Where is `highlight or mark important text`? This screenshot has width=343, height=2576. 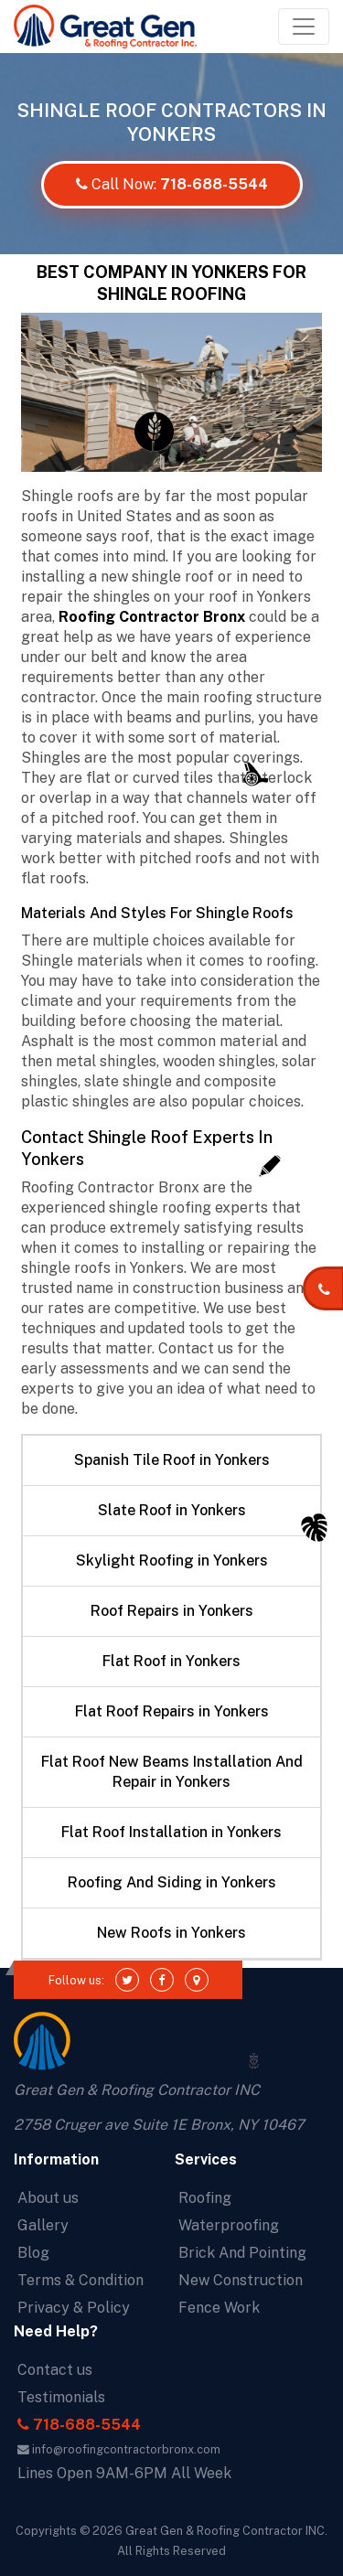
highlight or mark important text is located at coordinates (270, 1166).